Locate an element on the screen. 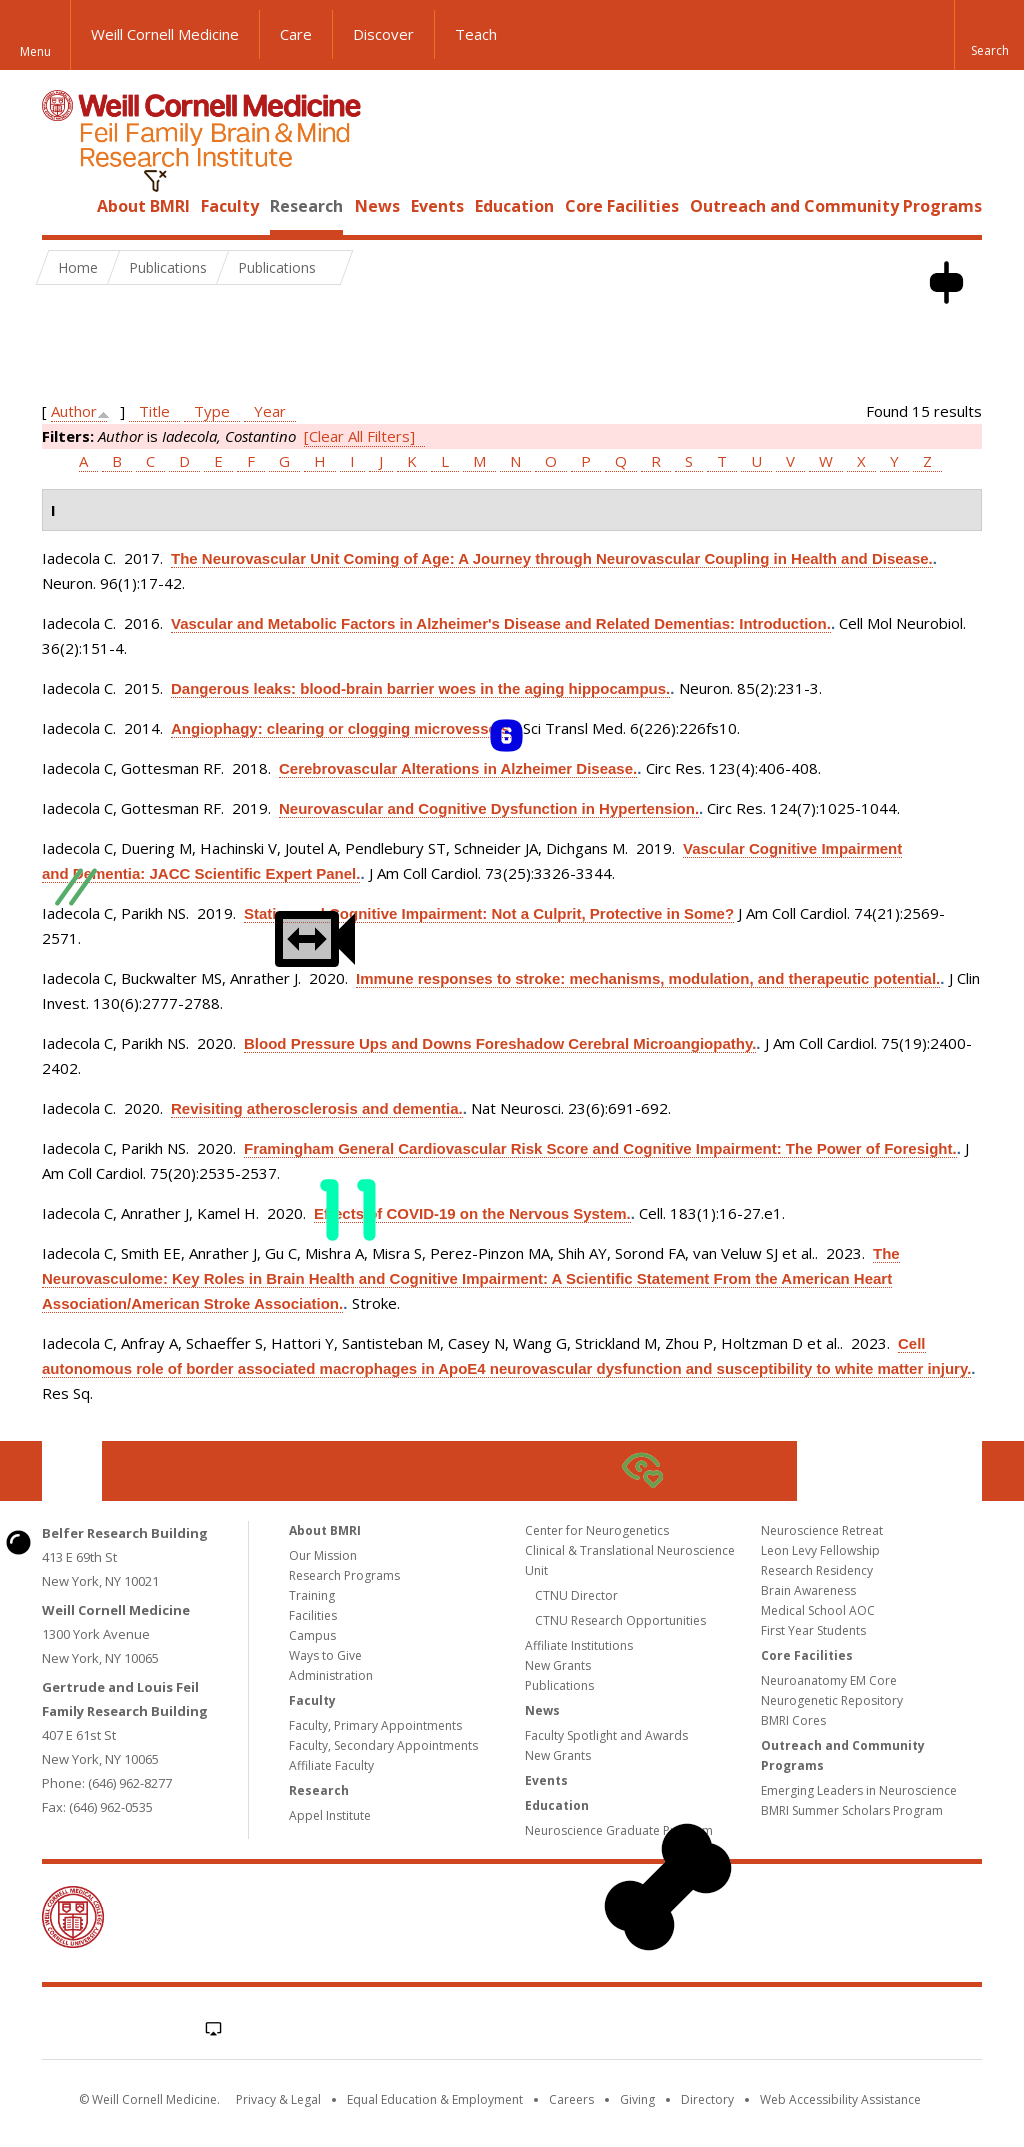  indicates item number 11 in a list or sequence is located at coordinates (351, 1210).